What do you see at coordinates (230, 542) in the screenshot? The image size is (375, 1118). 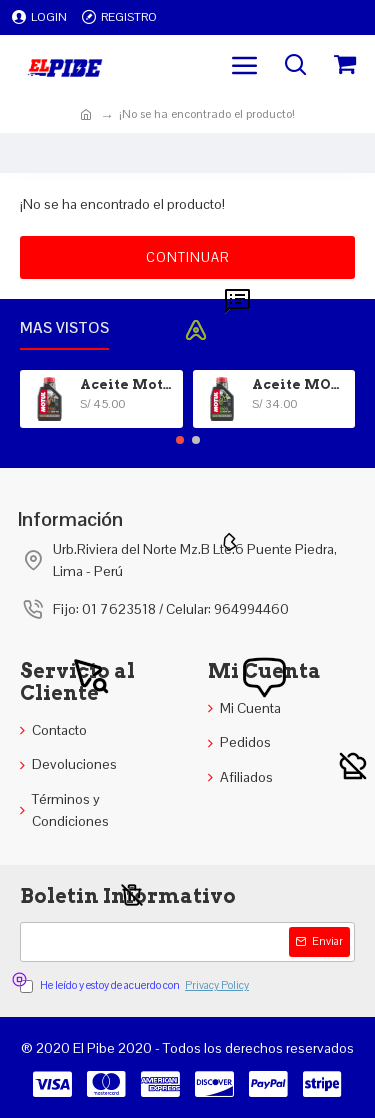 I see `bulma CSS framework logo` at bounding box center [230, 542].